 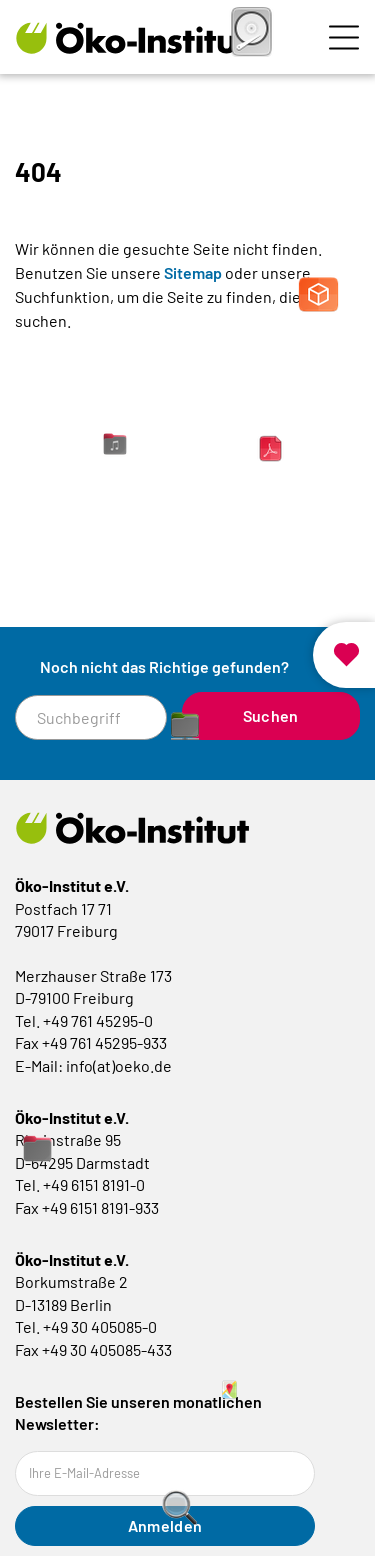 I want to click on geo+json file containing geographic data, so click(x=229, y=1389).